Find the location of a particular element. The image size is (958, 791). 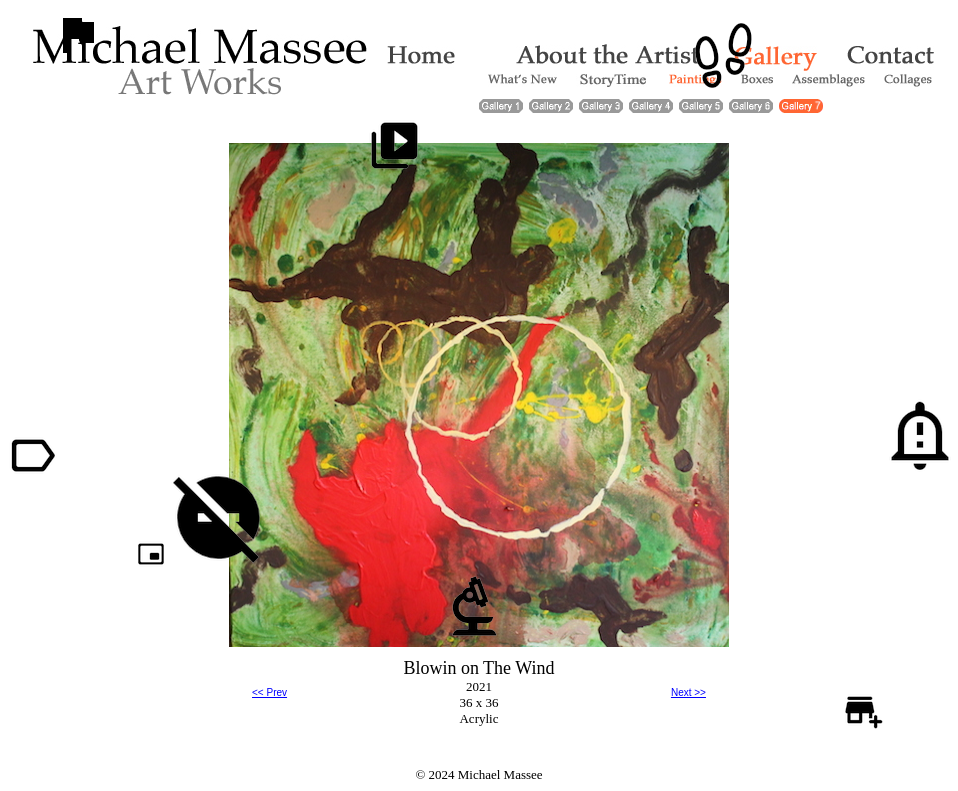

important notification requiring attention is located at coordinates (920, 435).